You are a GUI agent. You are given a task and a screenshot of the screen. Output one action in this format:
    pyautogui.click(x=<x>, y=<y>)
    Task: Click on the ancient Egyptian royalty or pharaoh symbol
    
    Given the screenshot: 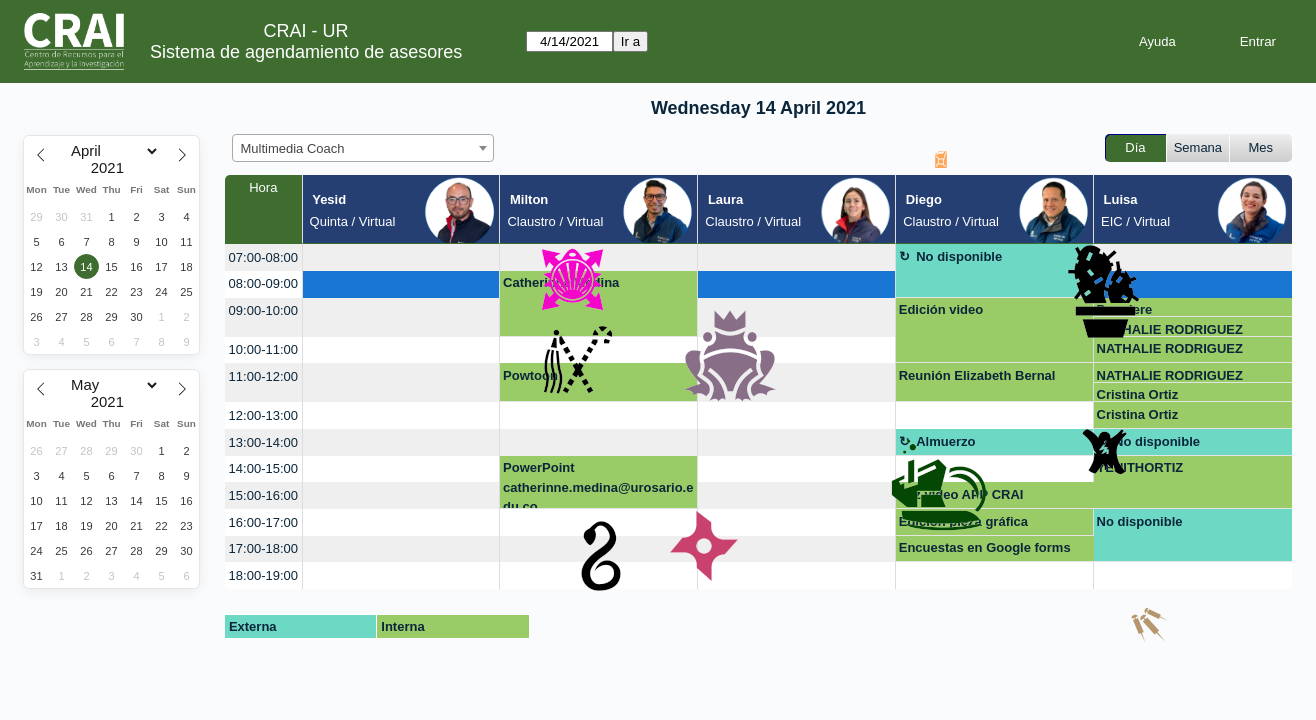 What is the action you would take?
    pyautogui.click(x=578, y=359)
    